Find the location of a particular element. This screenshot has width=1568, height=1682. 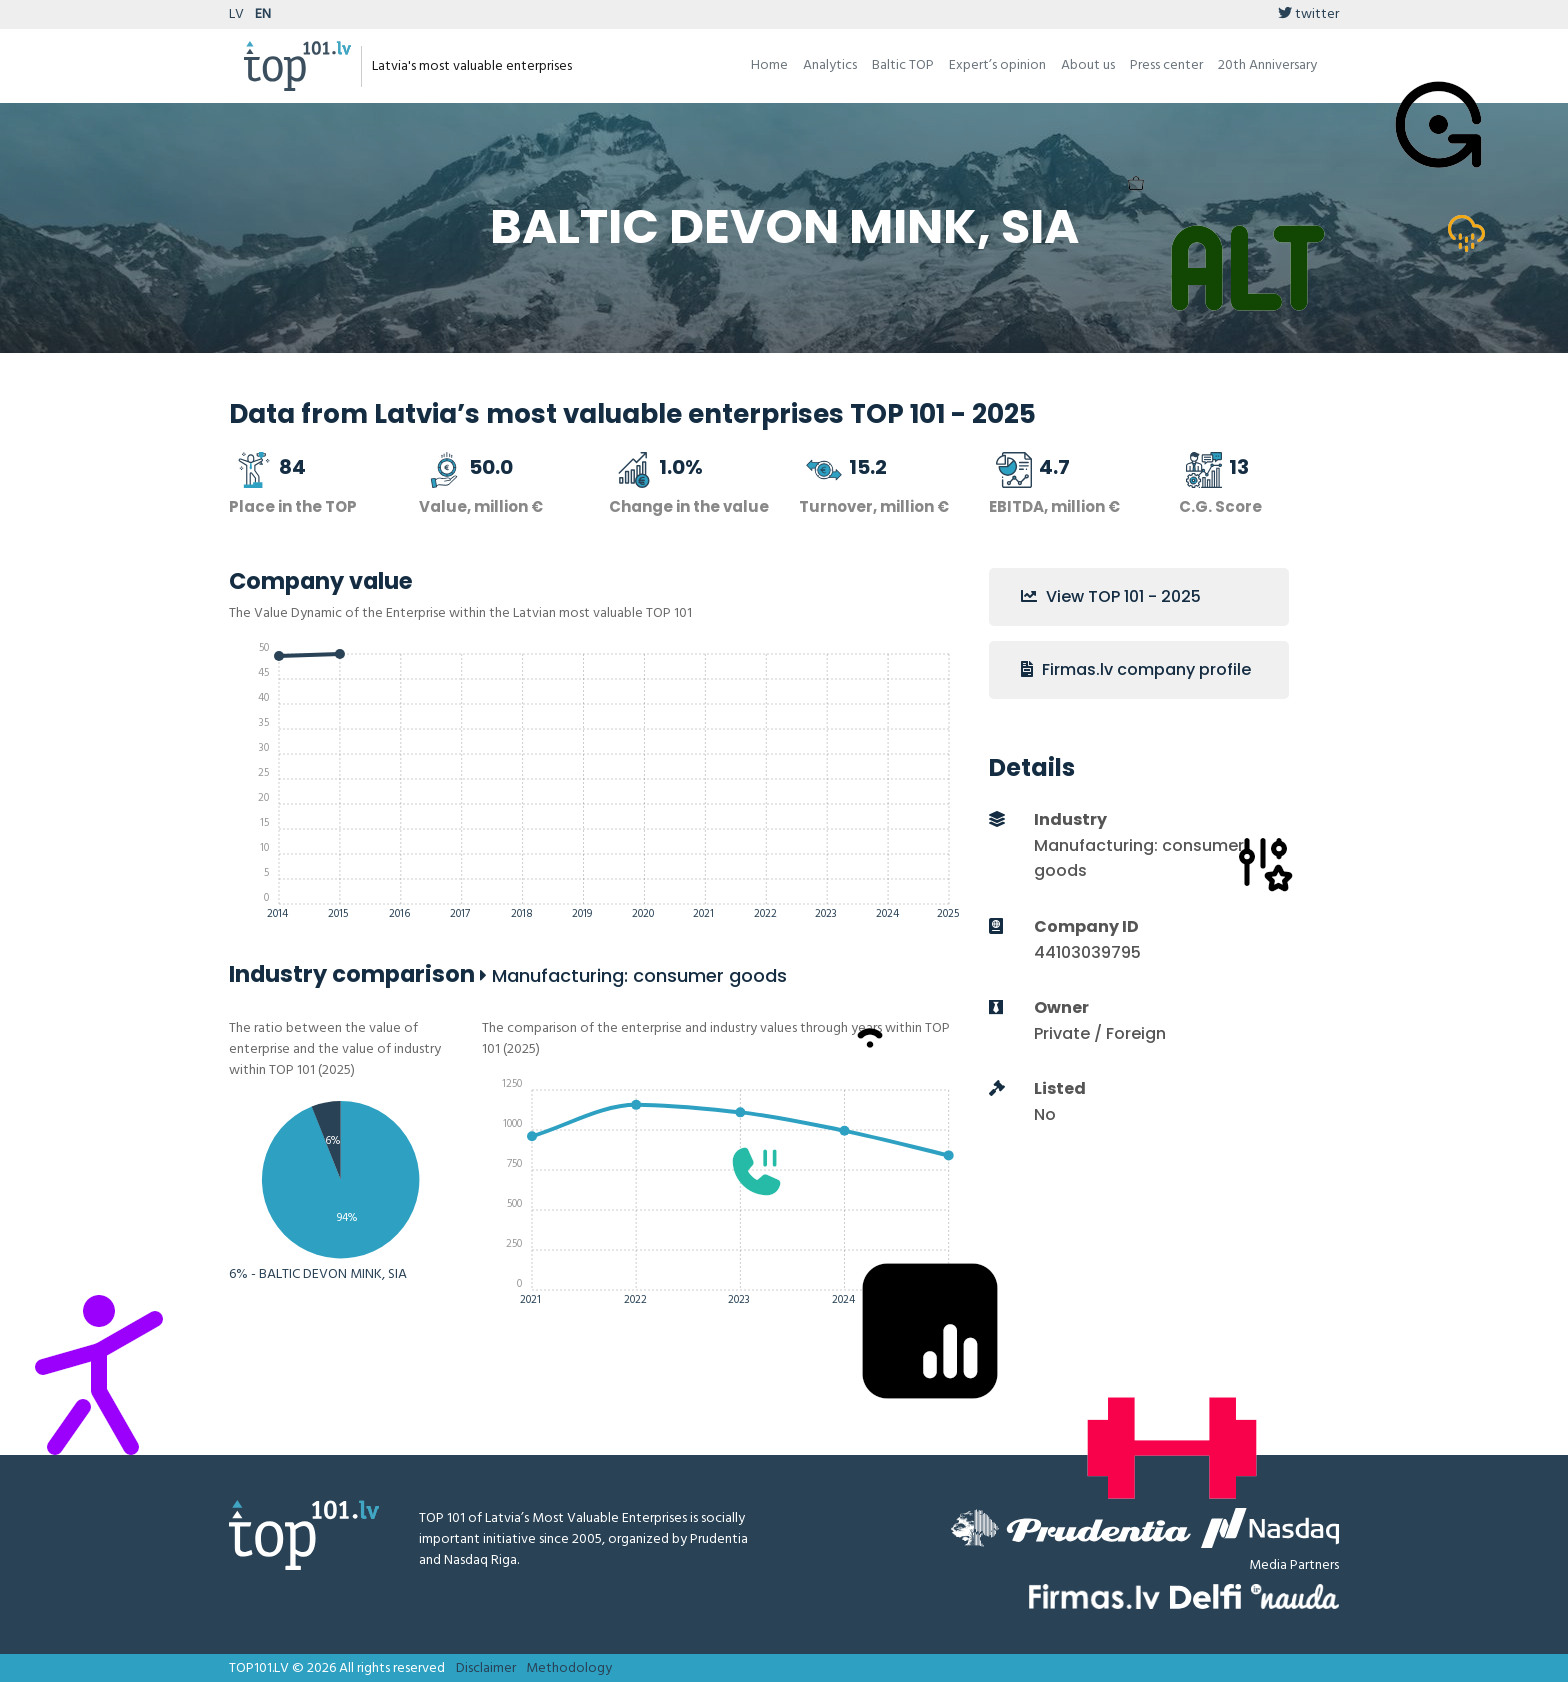

access workout or fitness features is located at coordinates (1172, 1448).